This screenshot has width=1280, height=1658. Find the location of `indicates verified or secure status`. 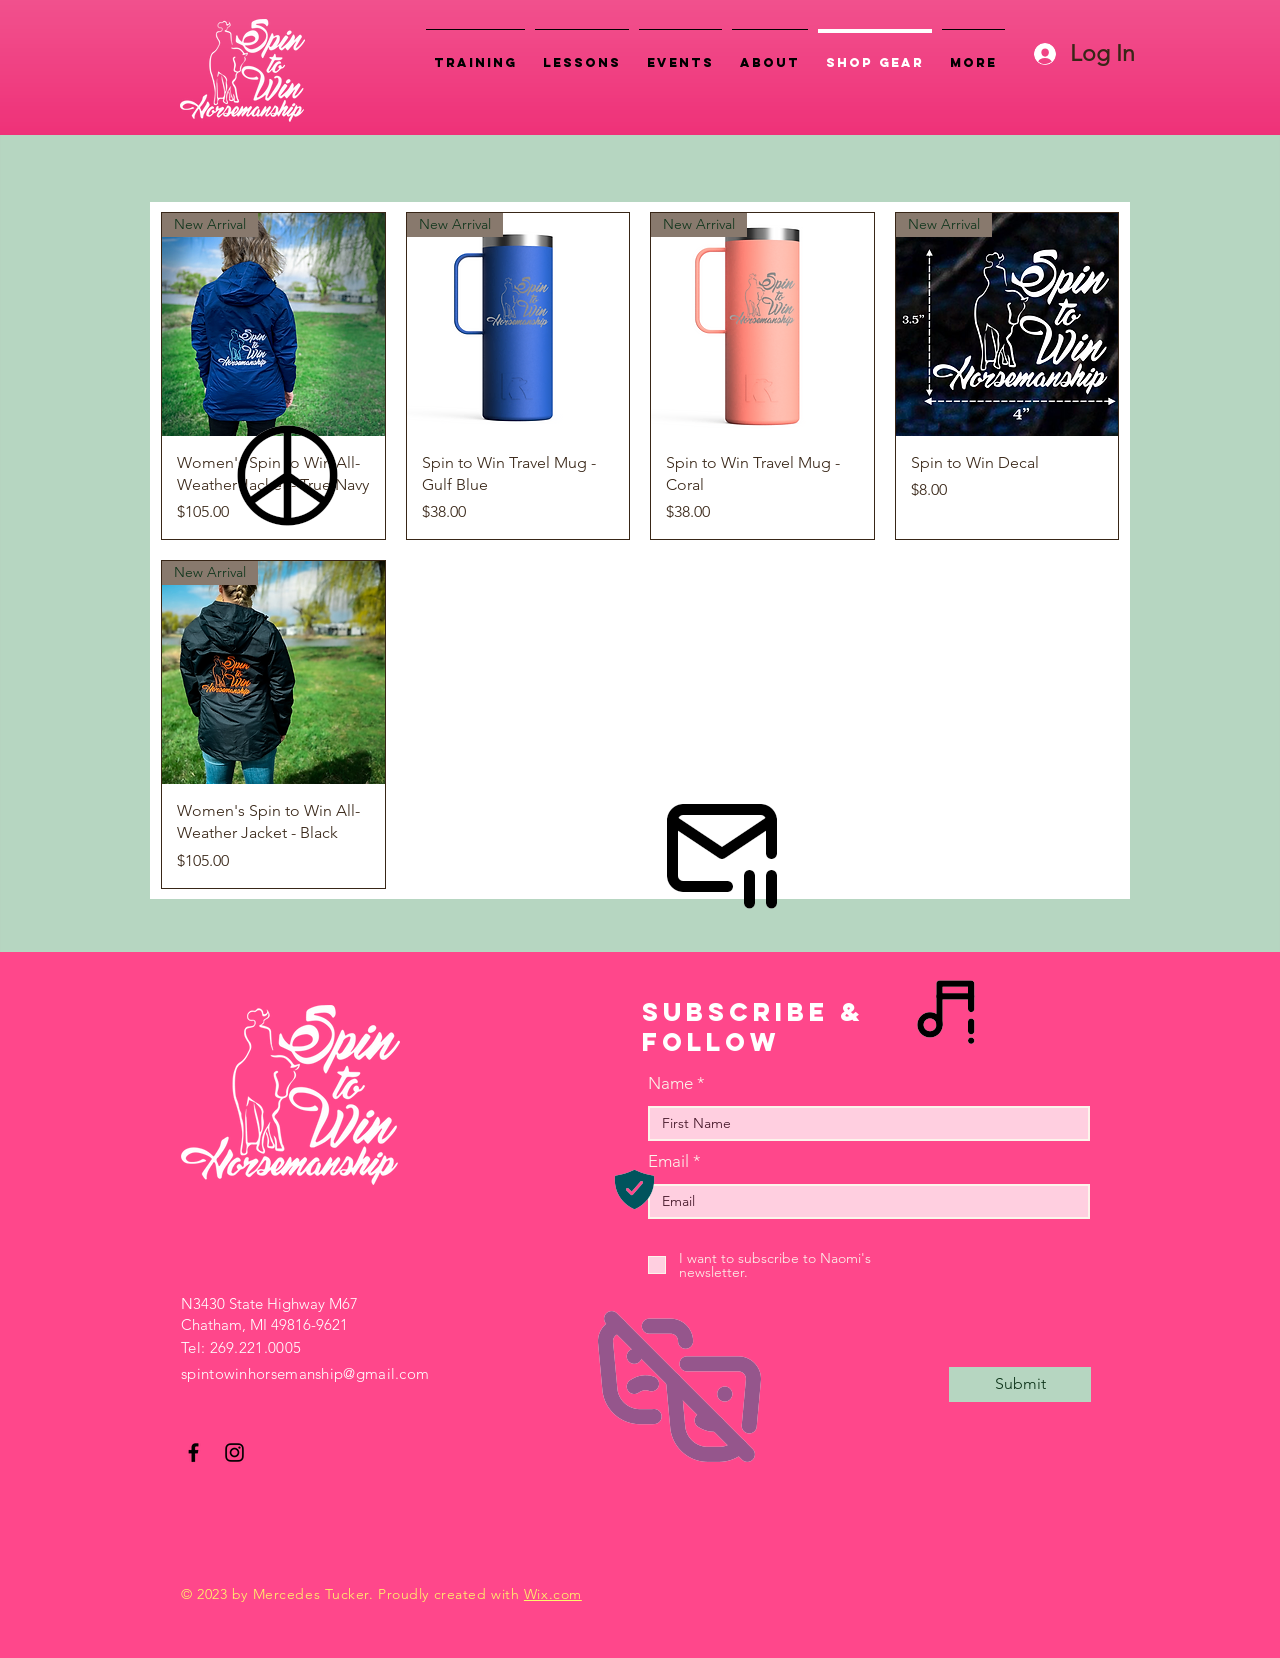

indicates verified or secure status is located at coordinates (634, 1189).